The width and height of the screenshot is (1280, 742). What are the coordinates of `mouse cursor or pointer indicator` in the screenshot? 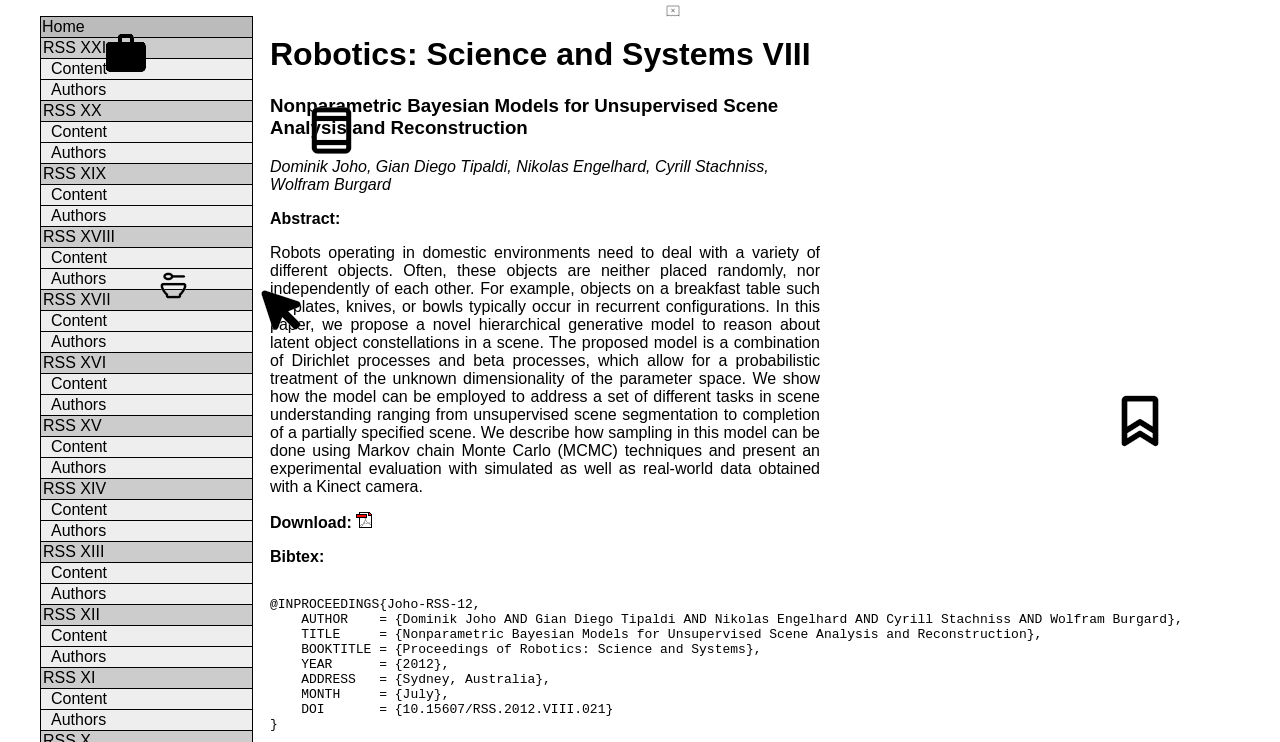 It's located at (281, 310).